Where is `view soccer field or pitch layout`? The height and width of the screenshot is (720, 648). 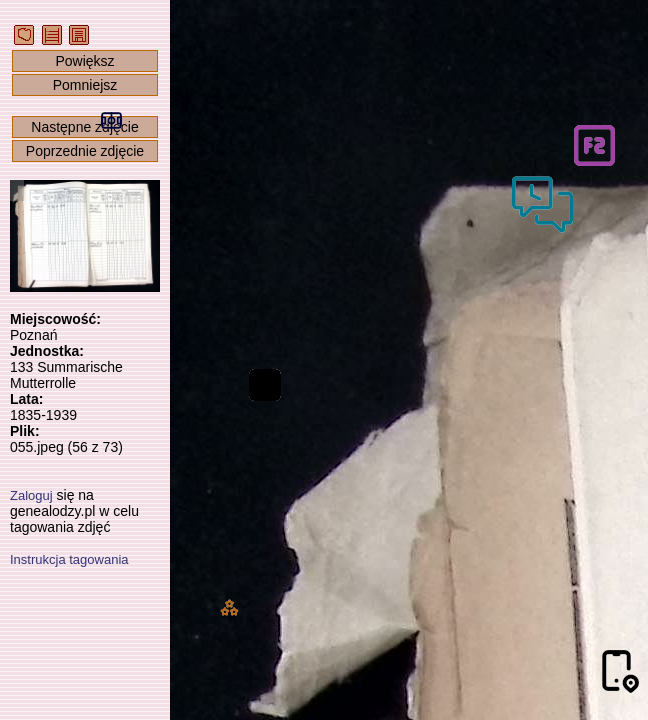
view soccer field or pitch layout is located at coordinates (111, 120).